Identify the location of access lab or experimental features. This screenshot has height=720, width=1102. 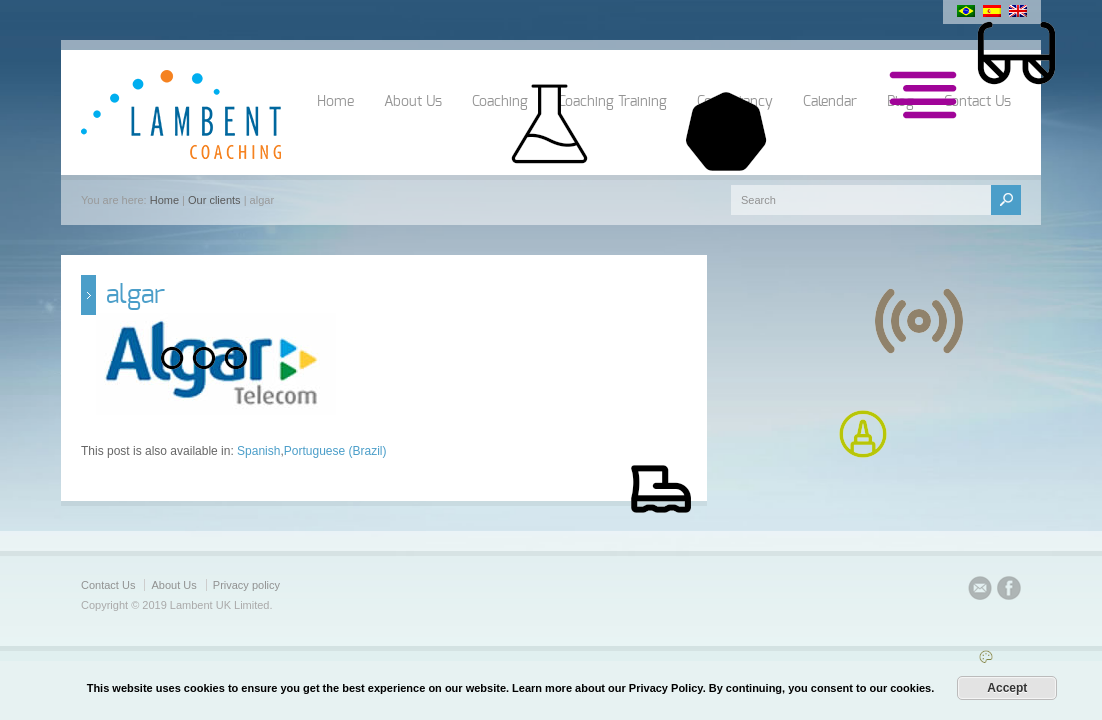
(549, 125).